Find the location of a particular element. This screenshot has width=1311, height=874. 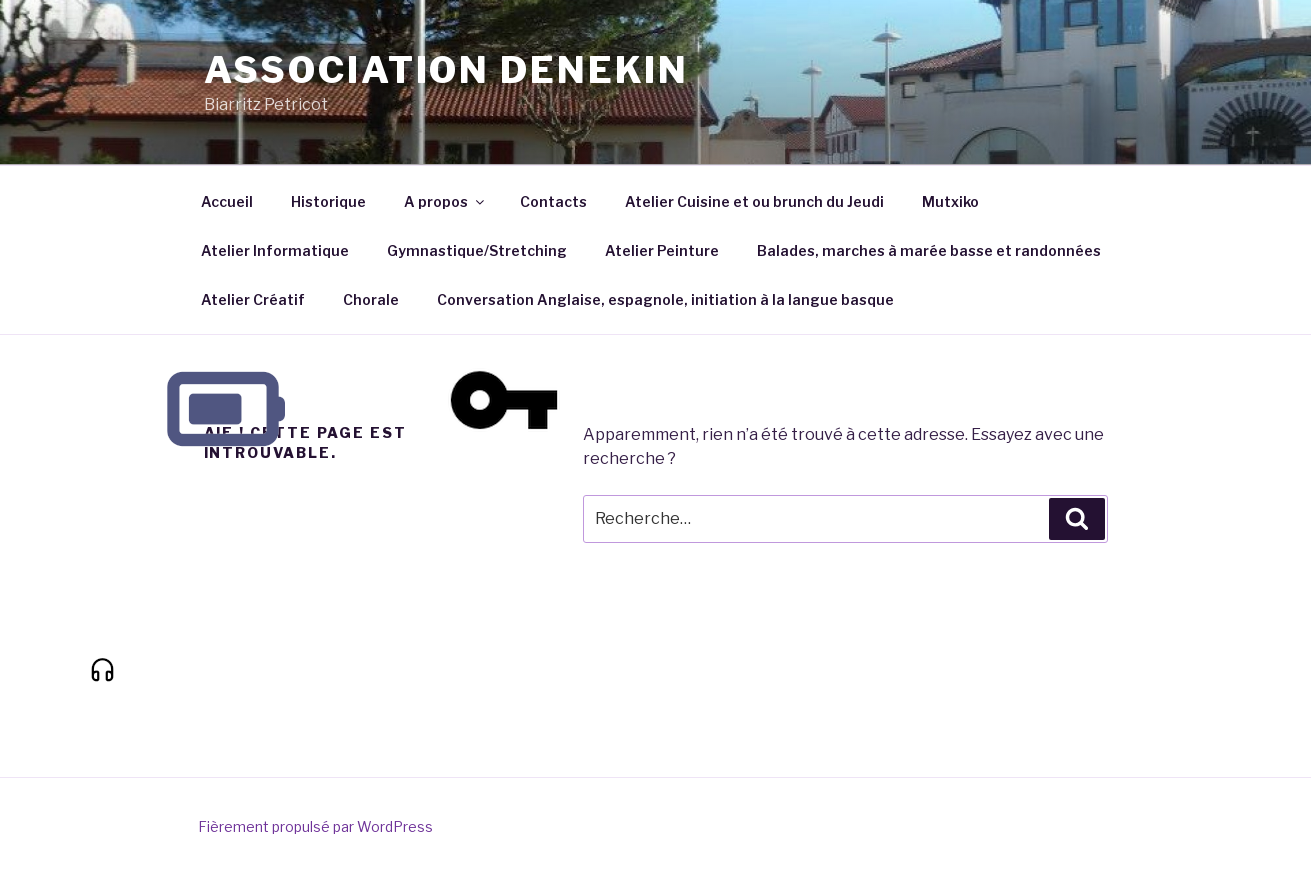

listen to audio or music is located at coordinates (102, 670).